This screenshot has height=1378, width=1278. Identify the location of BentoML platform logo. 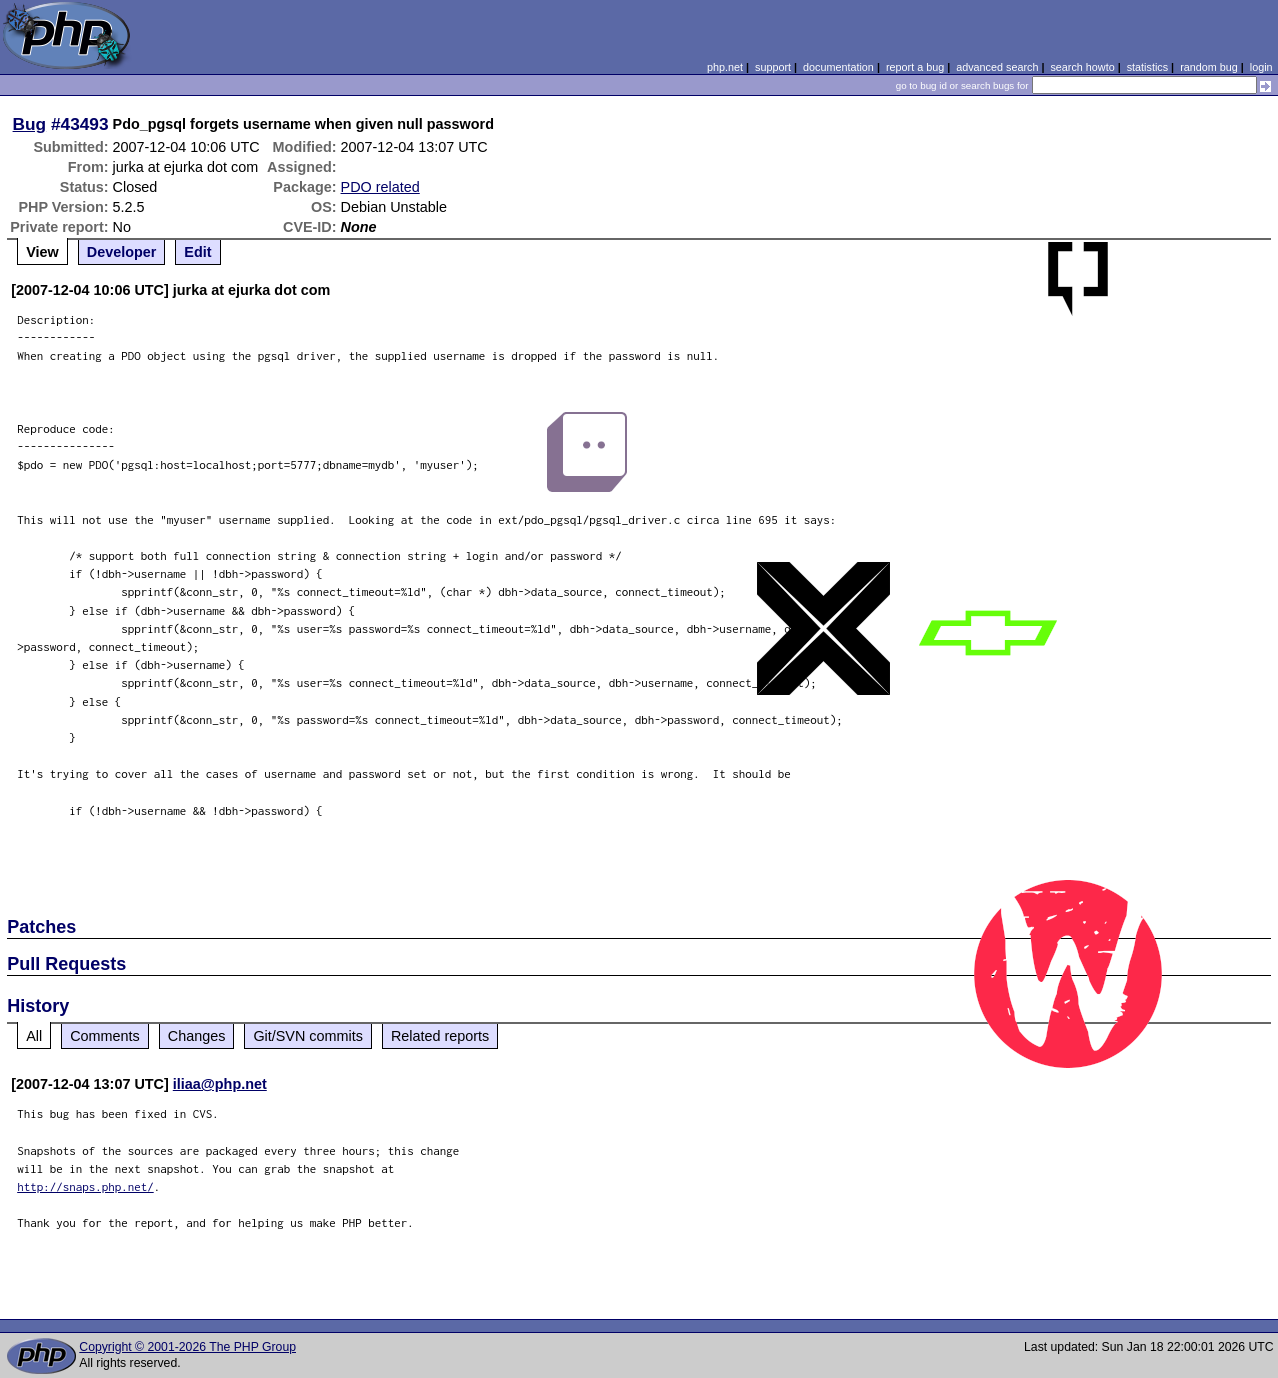
(587, 452).